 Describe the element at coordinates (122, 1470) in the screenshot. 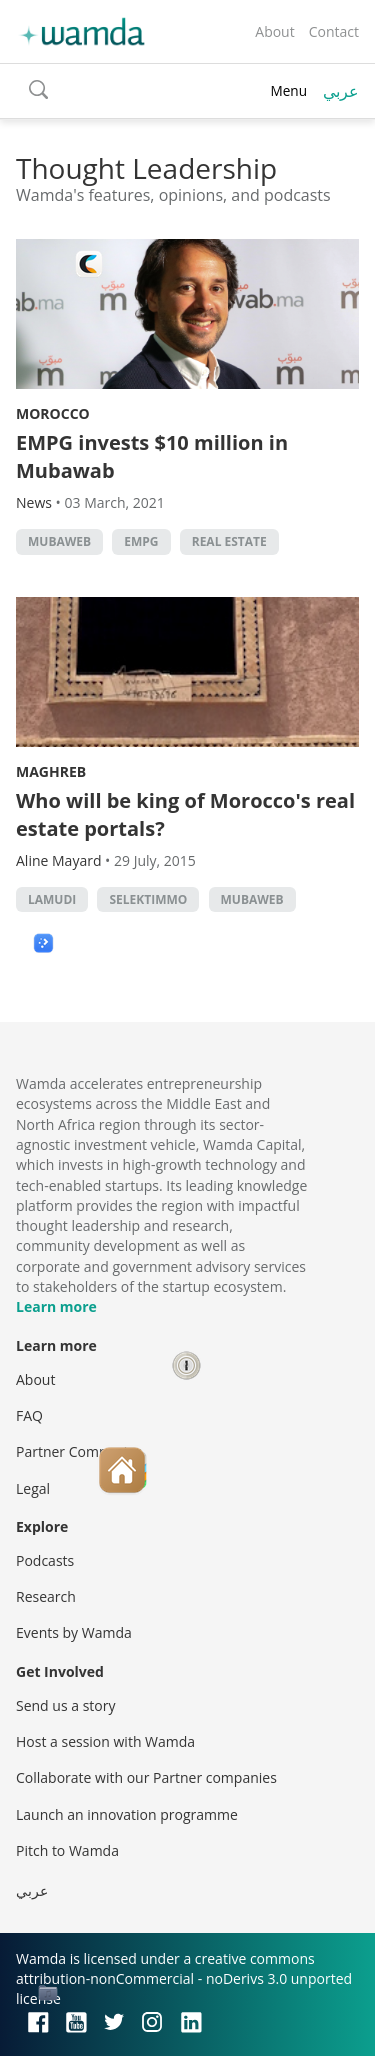

I see `open homebank personal finance app` at that location.